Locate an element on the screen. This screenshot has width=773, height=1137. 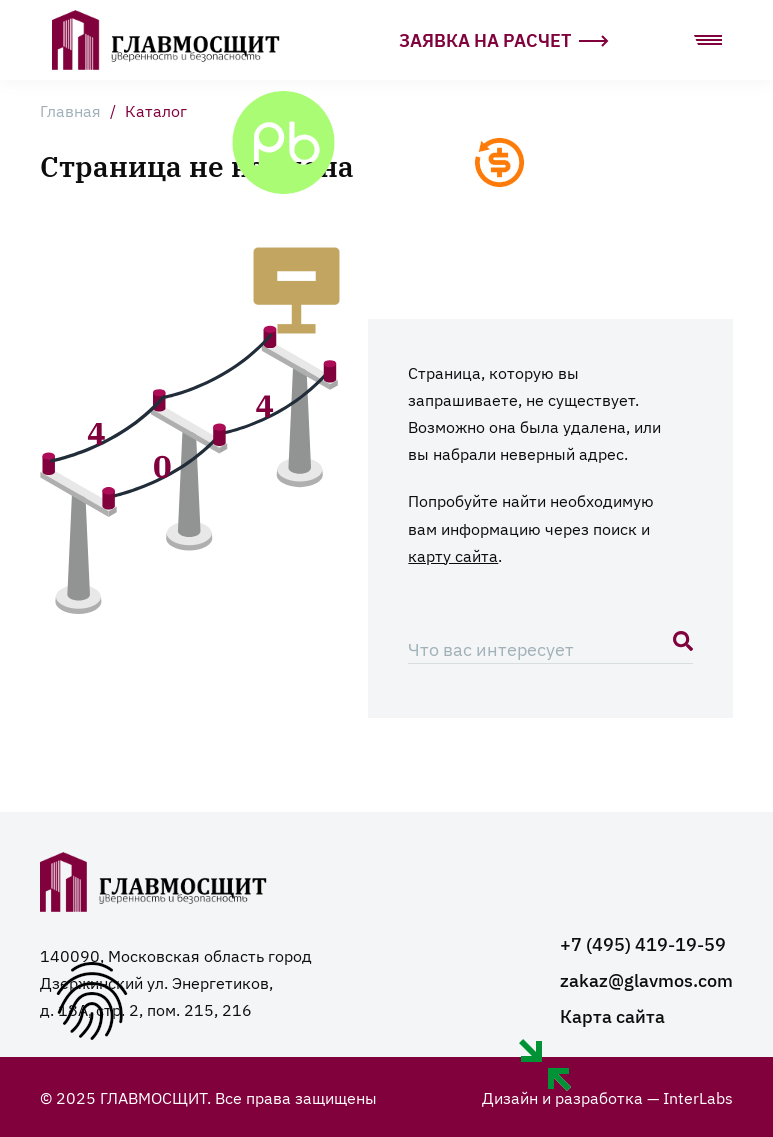
collapse or minimize an expanded view is located at coordinates (545, 1065).